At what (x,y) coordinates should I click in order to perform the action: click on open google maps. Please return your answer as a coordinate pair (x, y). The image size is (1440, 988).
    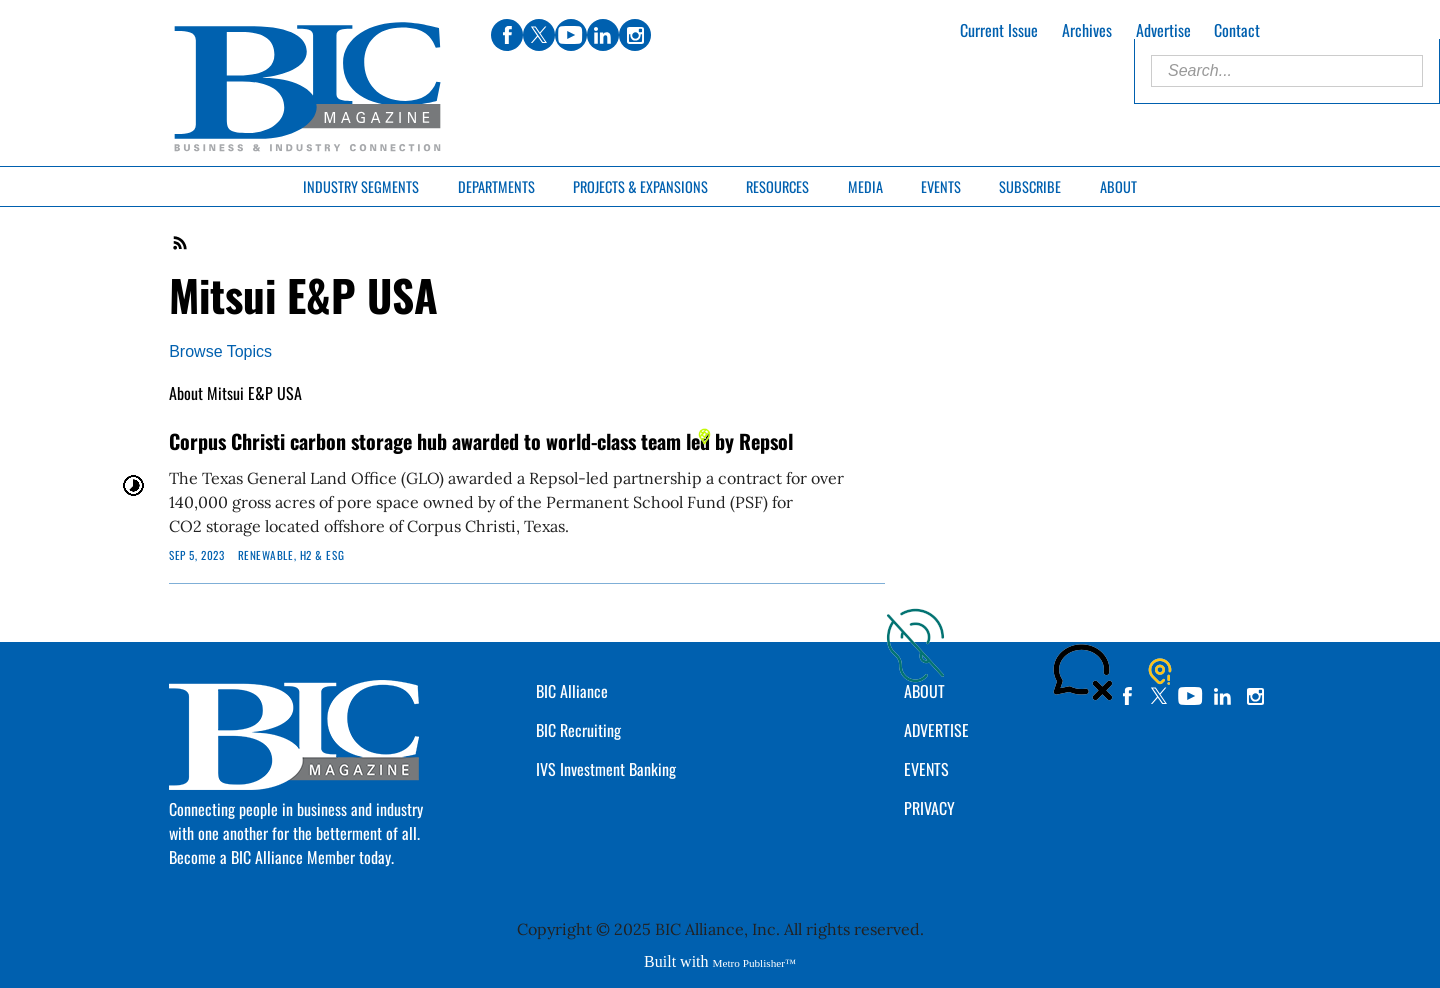
    Looking at the image, I should click on (704, 436).